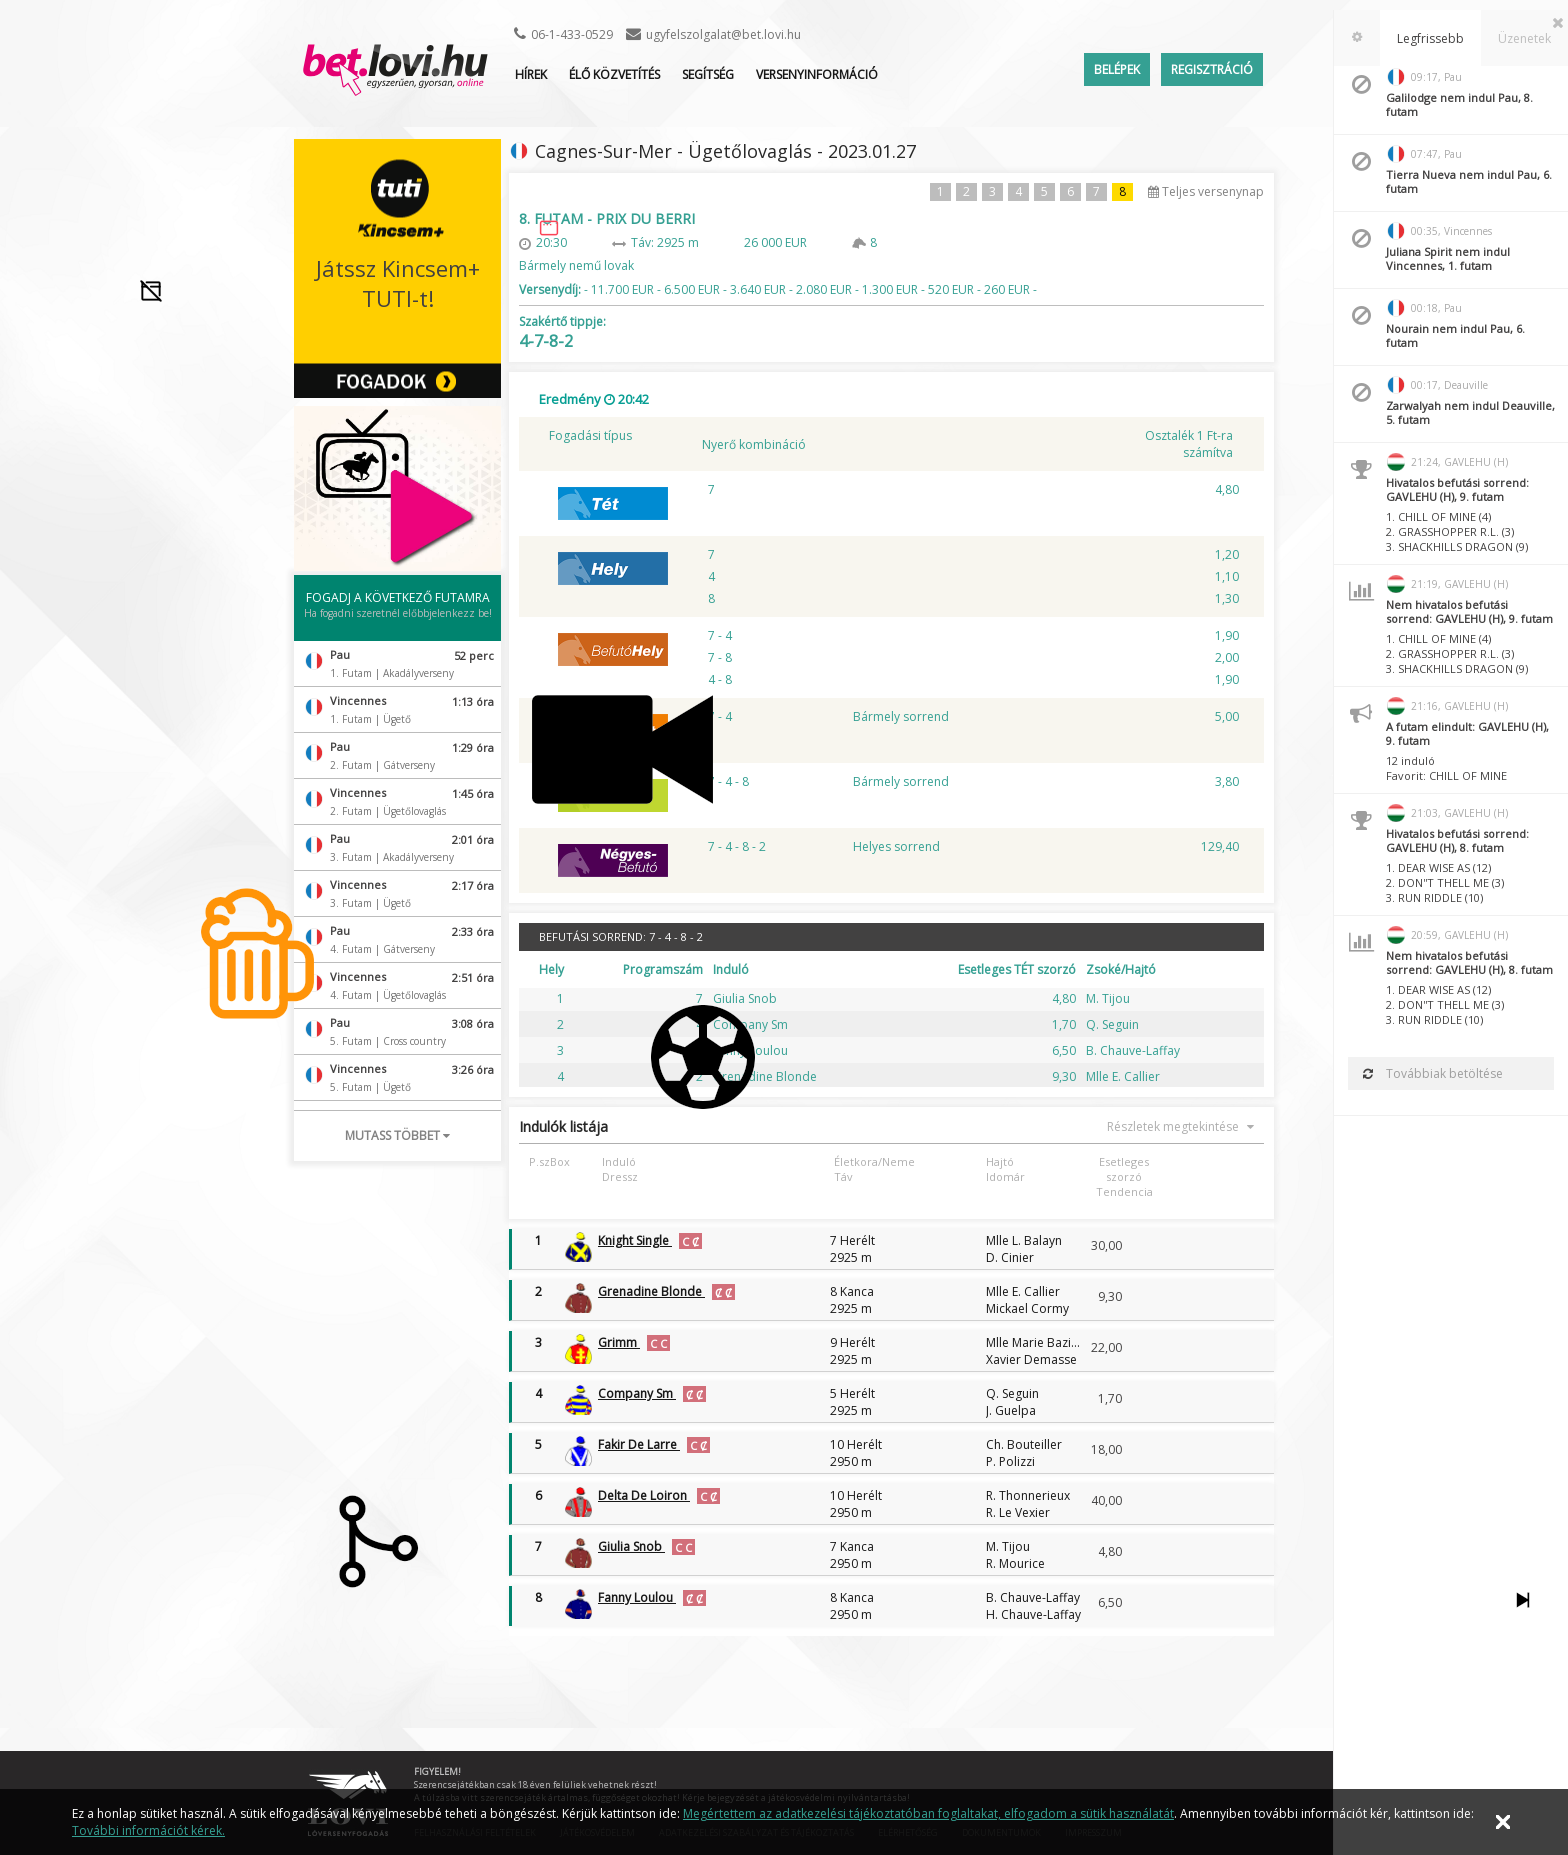 This screenshot has height=1855, width=1568. Describe the element at coordinates (151, 291) in the screenshot. I see `browser window disabled or unavailable` at that location.